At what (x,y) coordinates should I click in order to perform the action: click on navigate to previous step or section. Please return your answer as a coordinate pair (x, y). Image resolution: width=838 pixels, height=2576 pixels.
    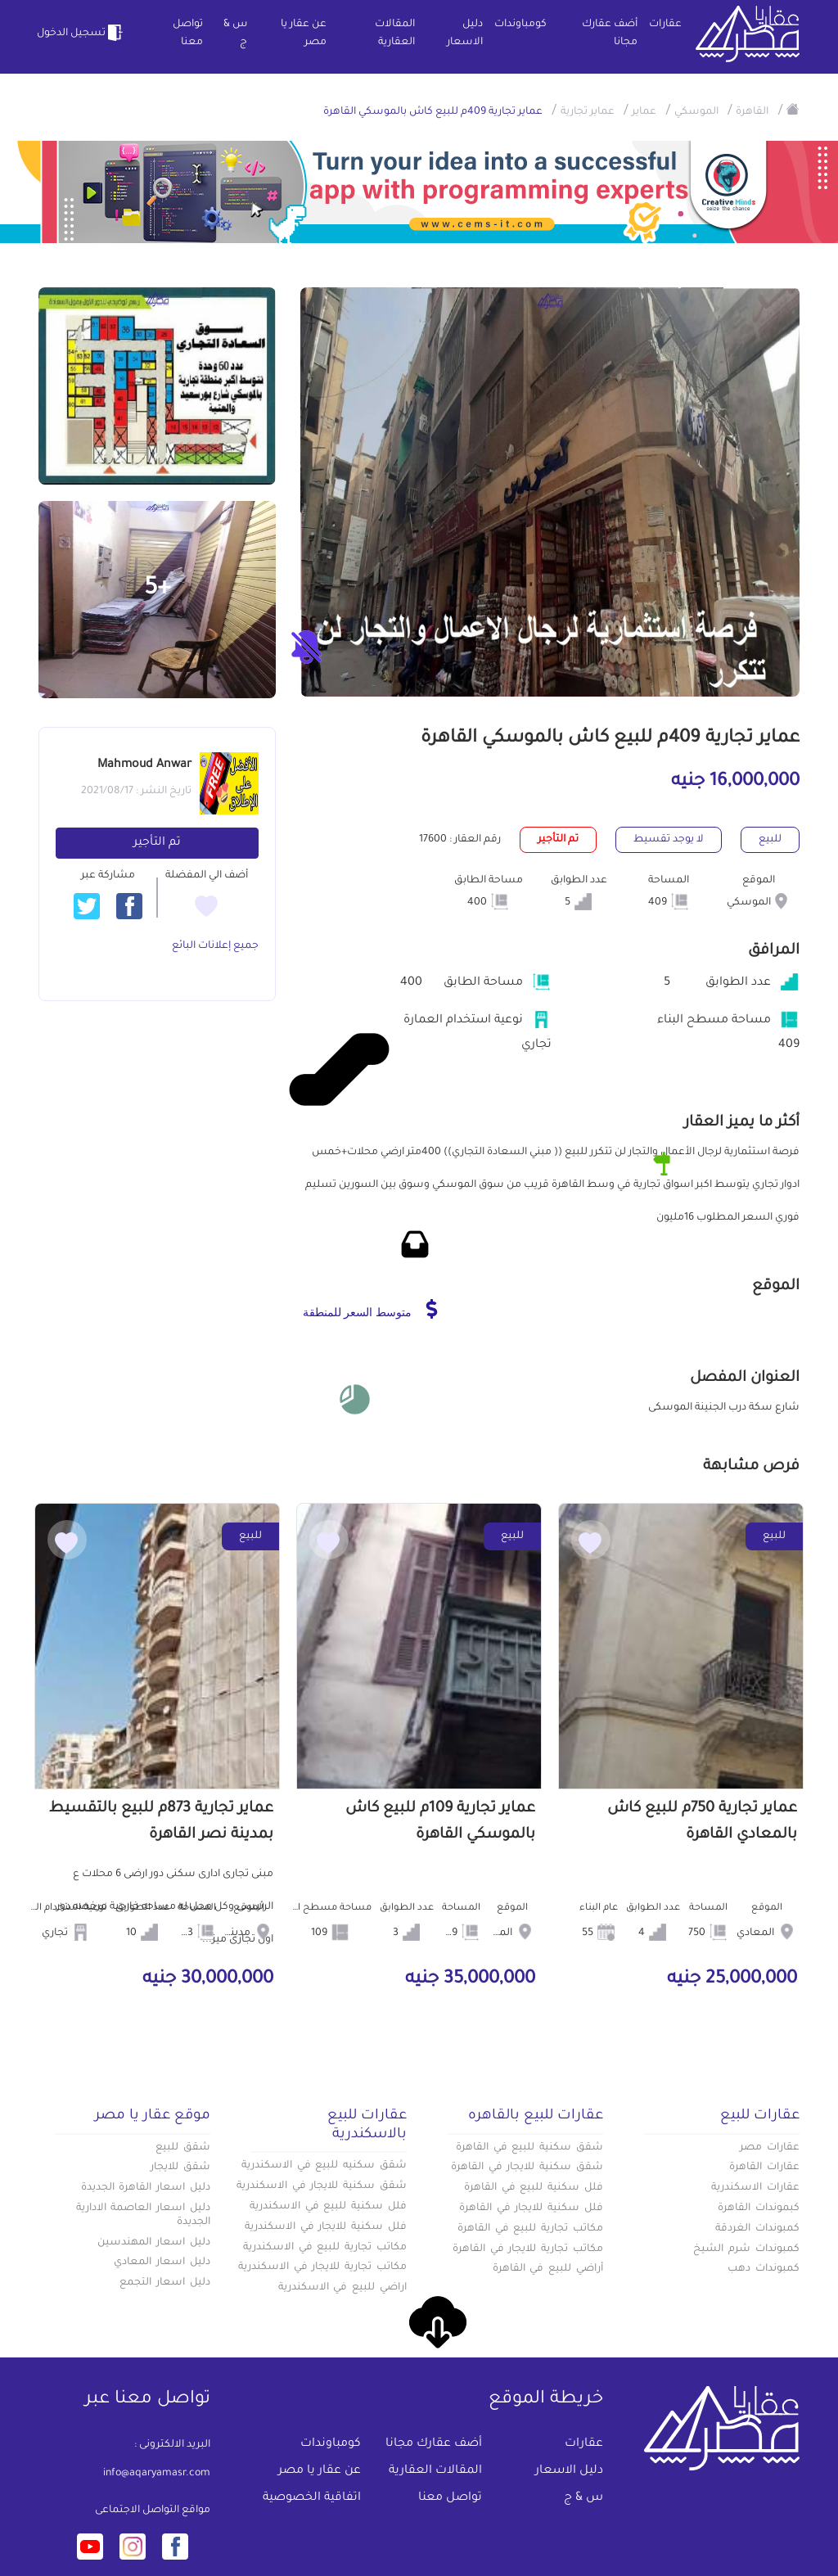
    Looking at the image, I should click on (661, 1163).